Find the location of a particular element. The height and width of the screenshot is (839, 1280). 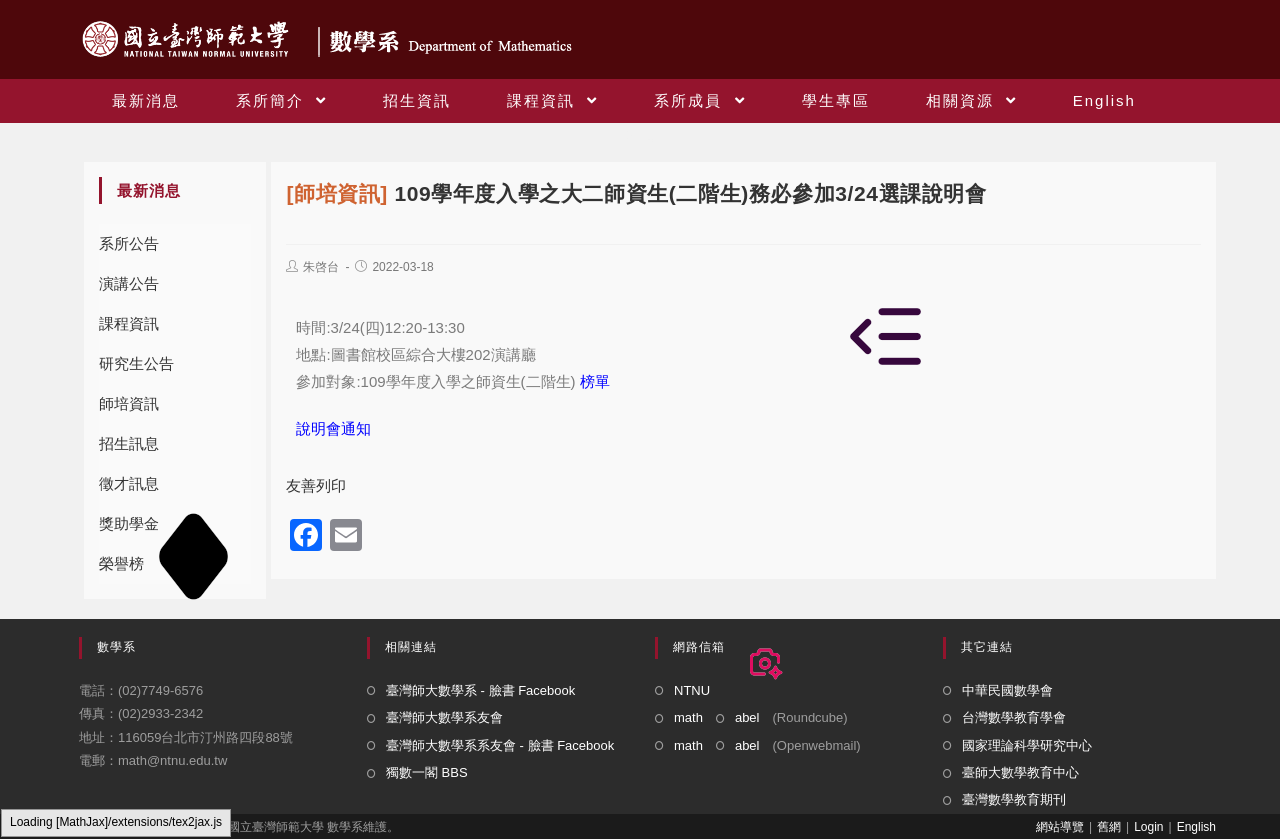

apply AI-powered photo enhancement is located at coordinates (765, 662).